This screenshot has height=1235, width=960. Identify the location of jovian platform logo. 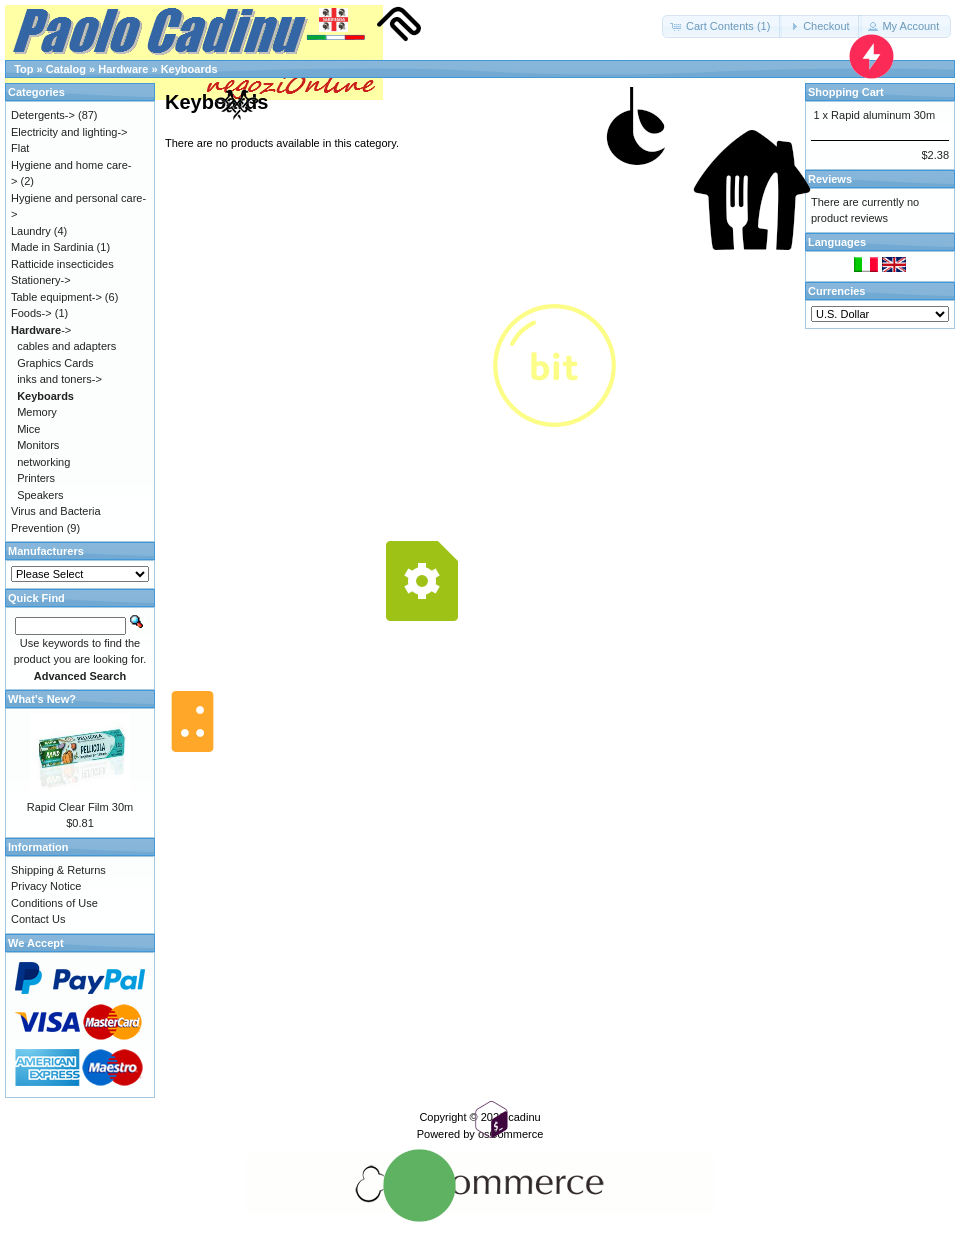
(192, 721).